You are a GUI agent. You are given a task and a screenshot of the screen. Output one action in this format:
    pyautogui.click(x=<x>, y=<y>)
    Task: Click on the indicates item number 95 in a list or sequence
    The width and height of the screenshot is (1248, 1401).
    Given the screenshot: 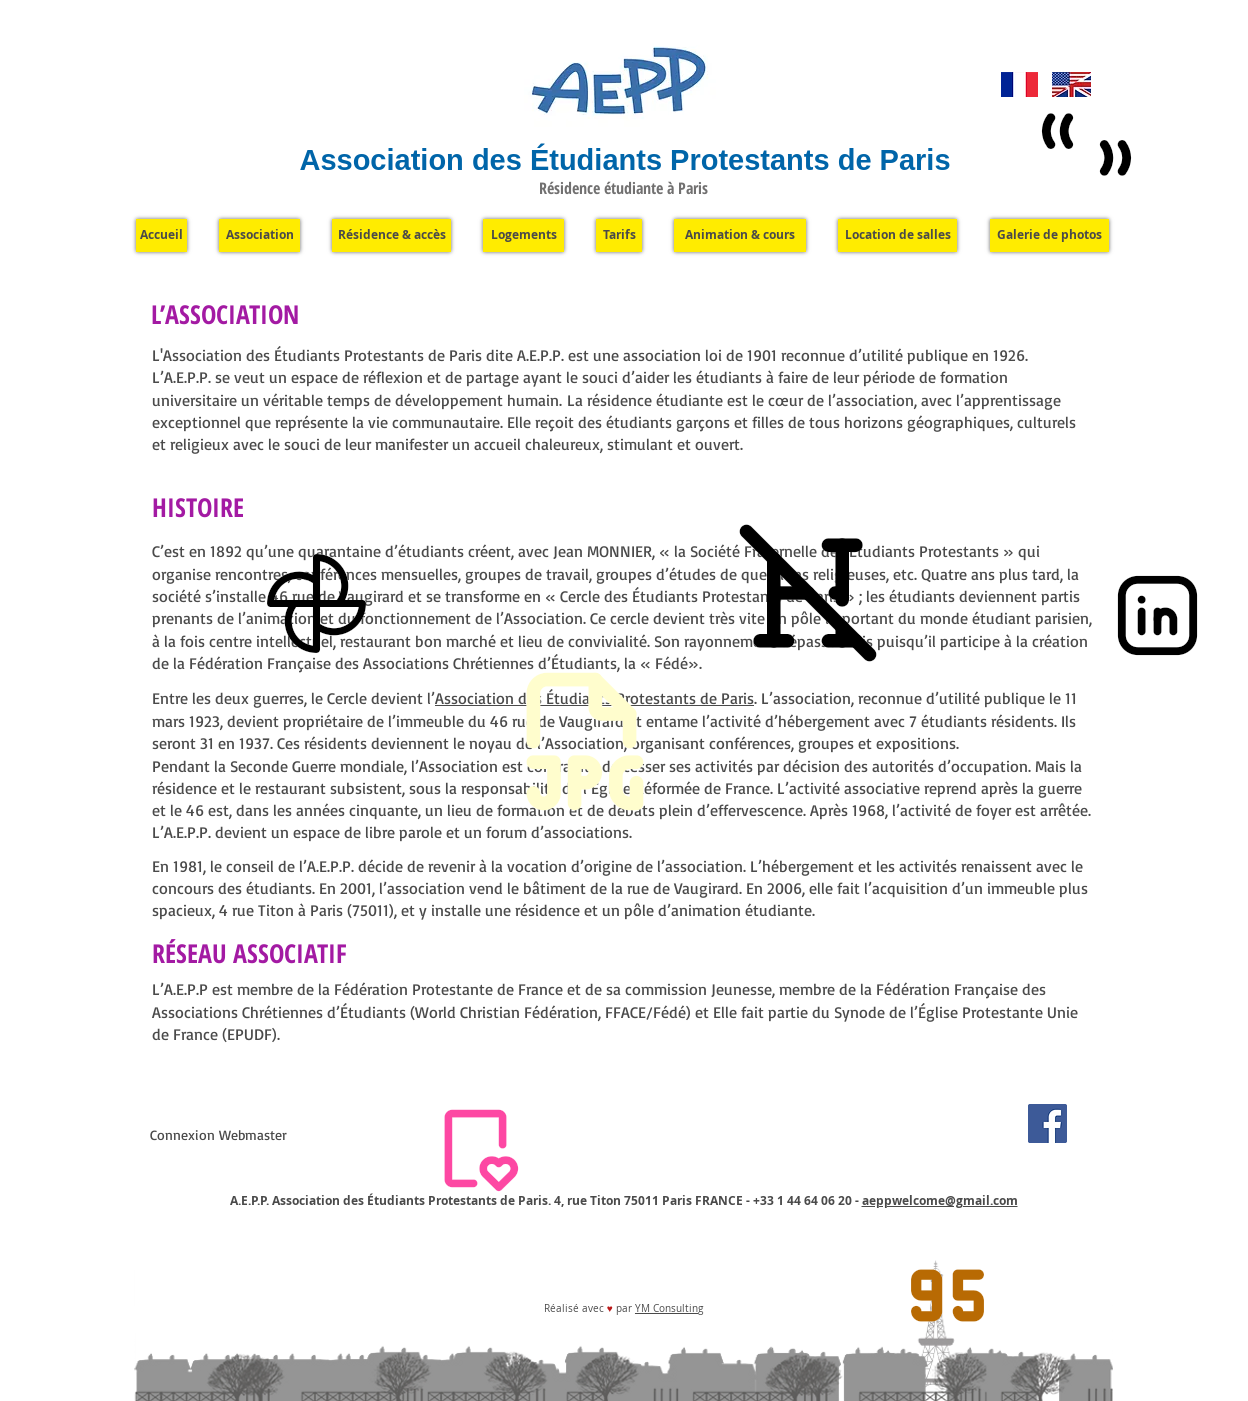 What is the action you would take?
    pyautogui.click(x=947, y=1295)
    